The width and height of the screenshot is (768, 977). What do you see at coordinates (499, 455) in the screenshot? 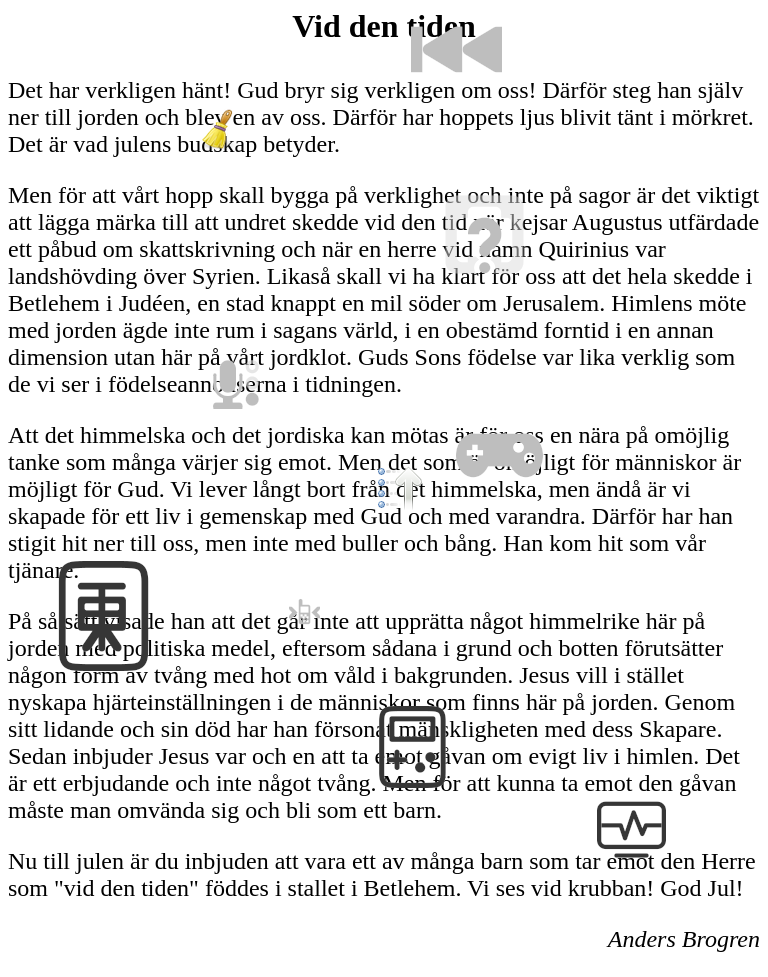
I see `game controller input device` at bounding box center [499, 455].